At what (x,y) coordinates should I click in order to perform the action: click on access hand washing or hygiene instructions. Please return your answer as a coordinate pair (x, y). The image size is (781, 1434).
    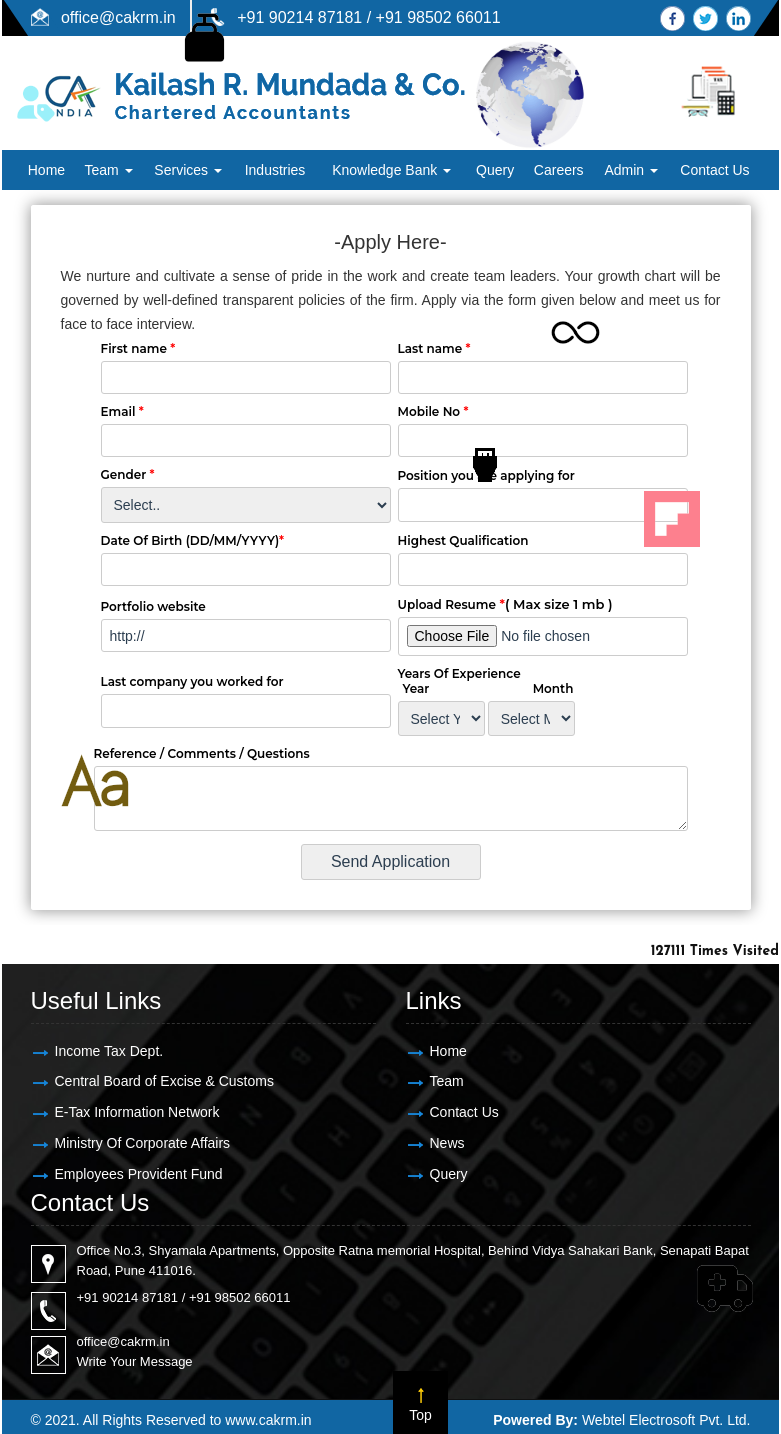
    Looking at the image, I should click on (204, 38).